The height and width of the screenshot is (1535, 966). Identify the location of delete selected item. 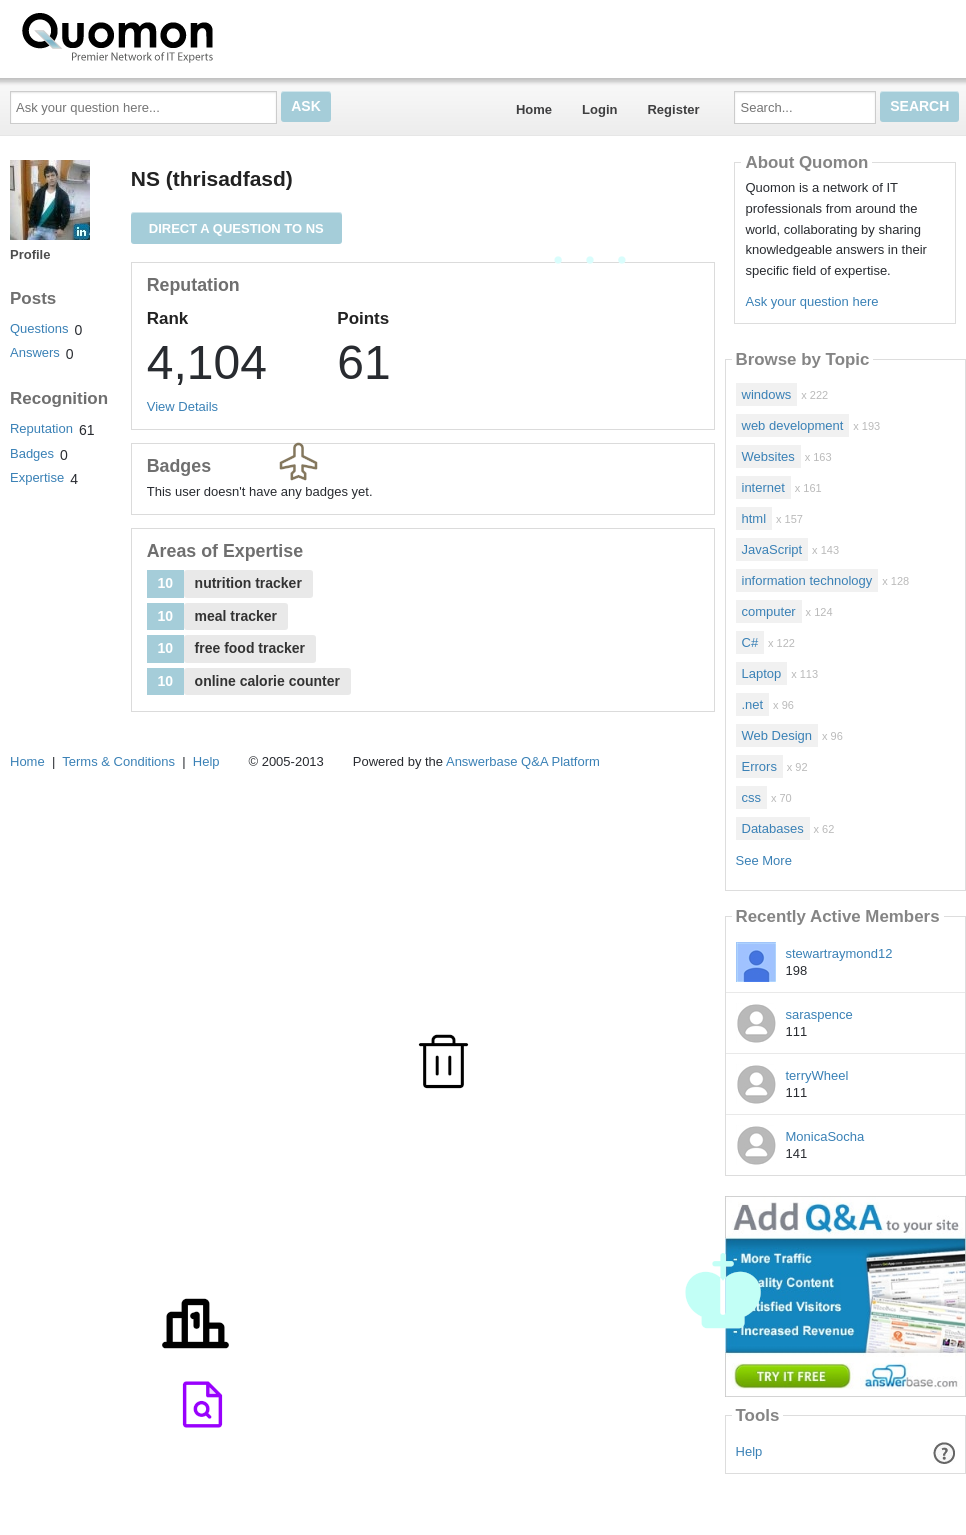
(443, 1063).